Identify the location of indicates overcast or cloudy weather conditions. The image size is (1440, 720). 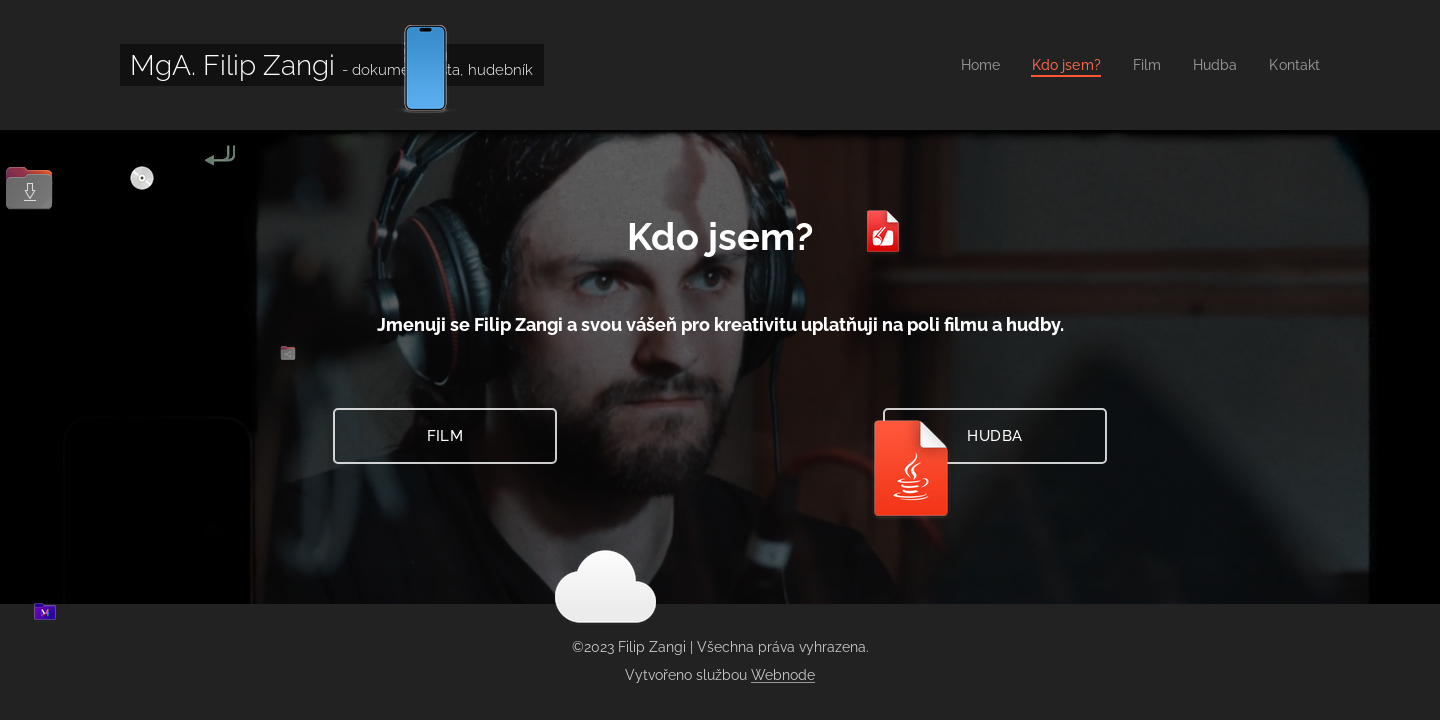
(605, 586).